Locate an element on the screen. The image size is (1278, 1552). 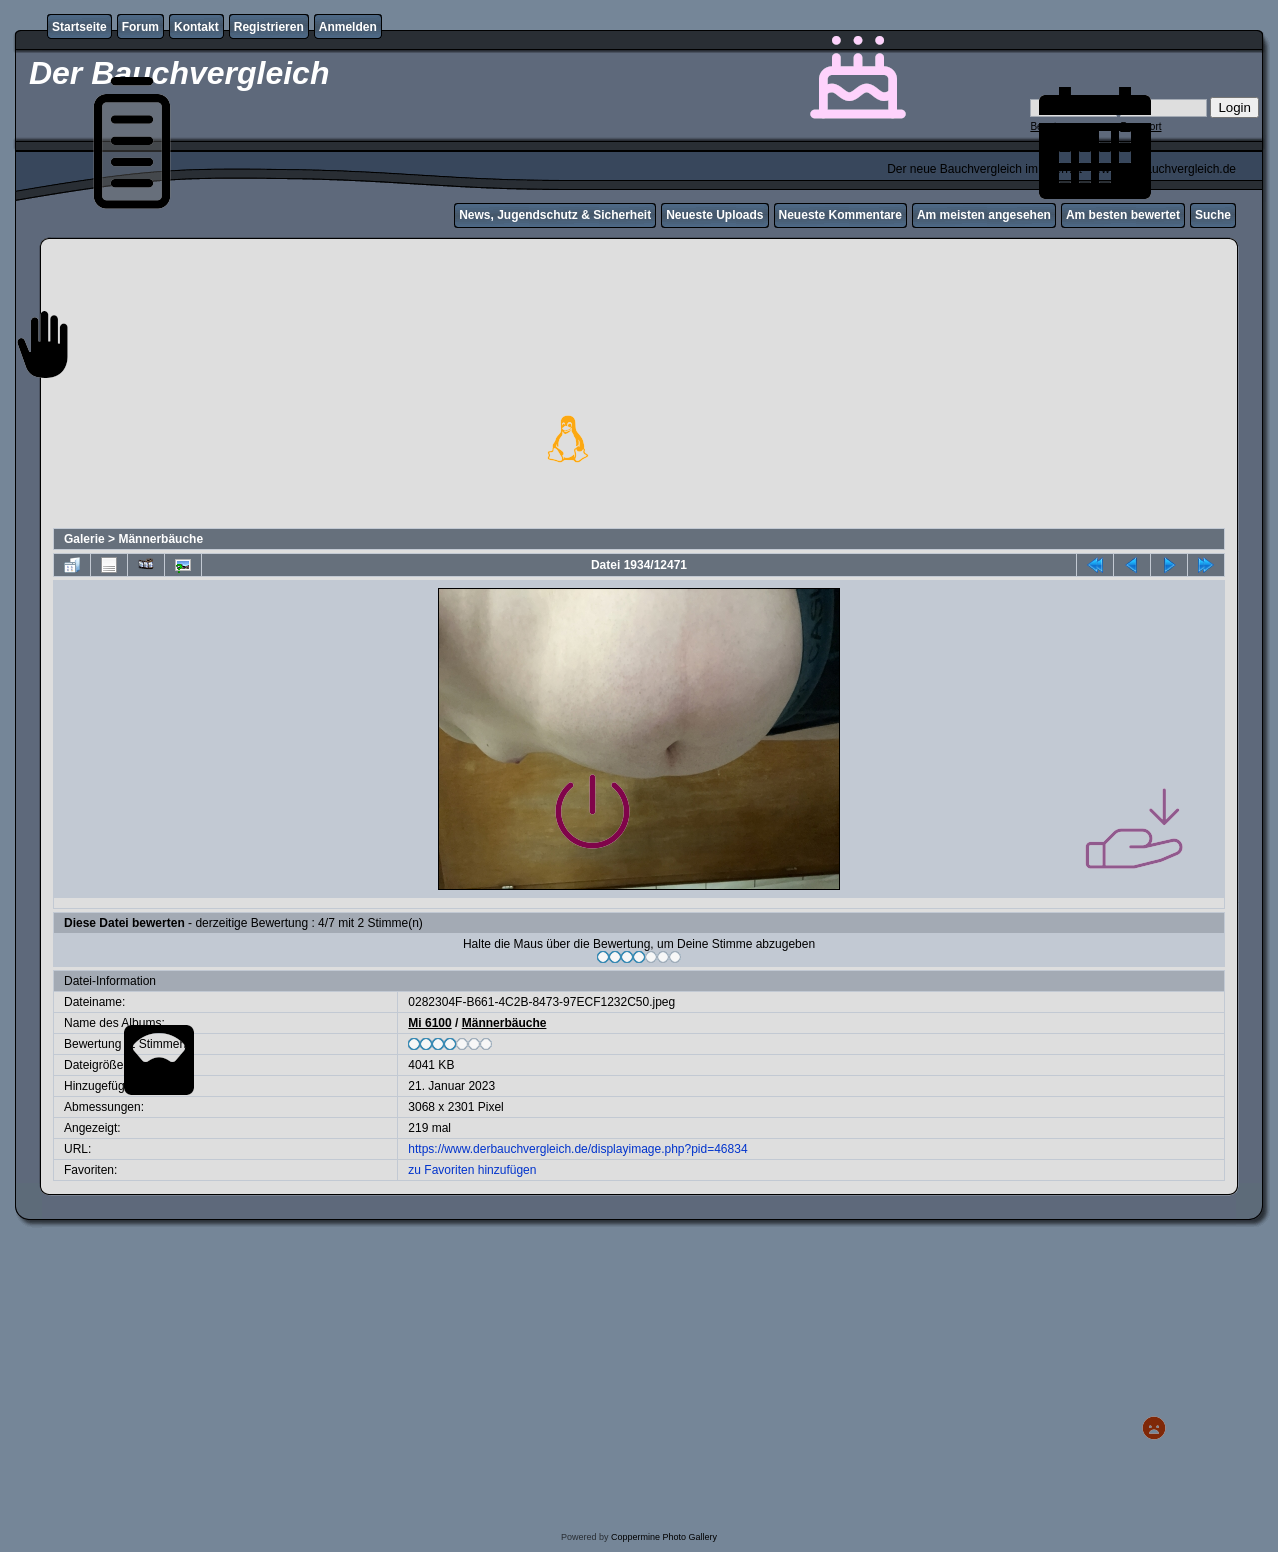
indicates battery is fully charged is located at coordinates (132, 145).